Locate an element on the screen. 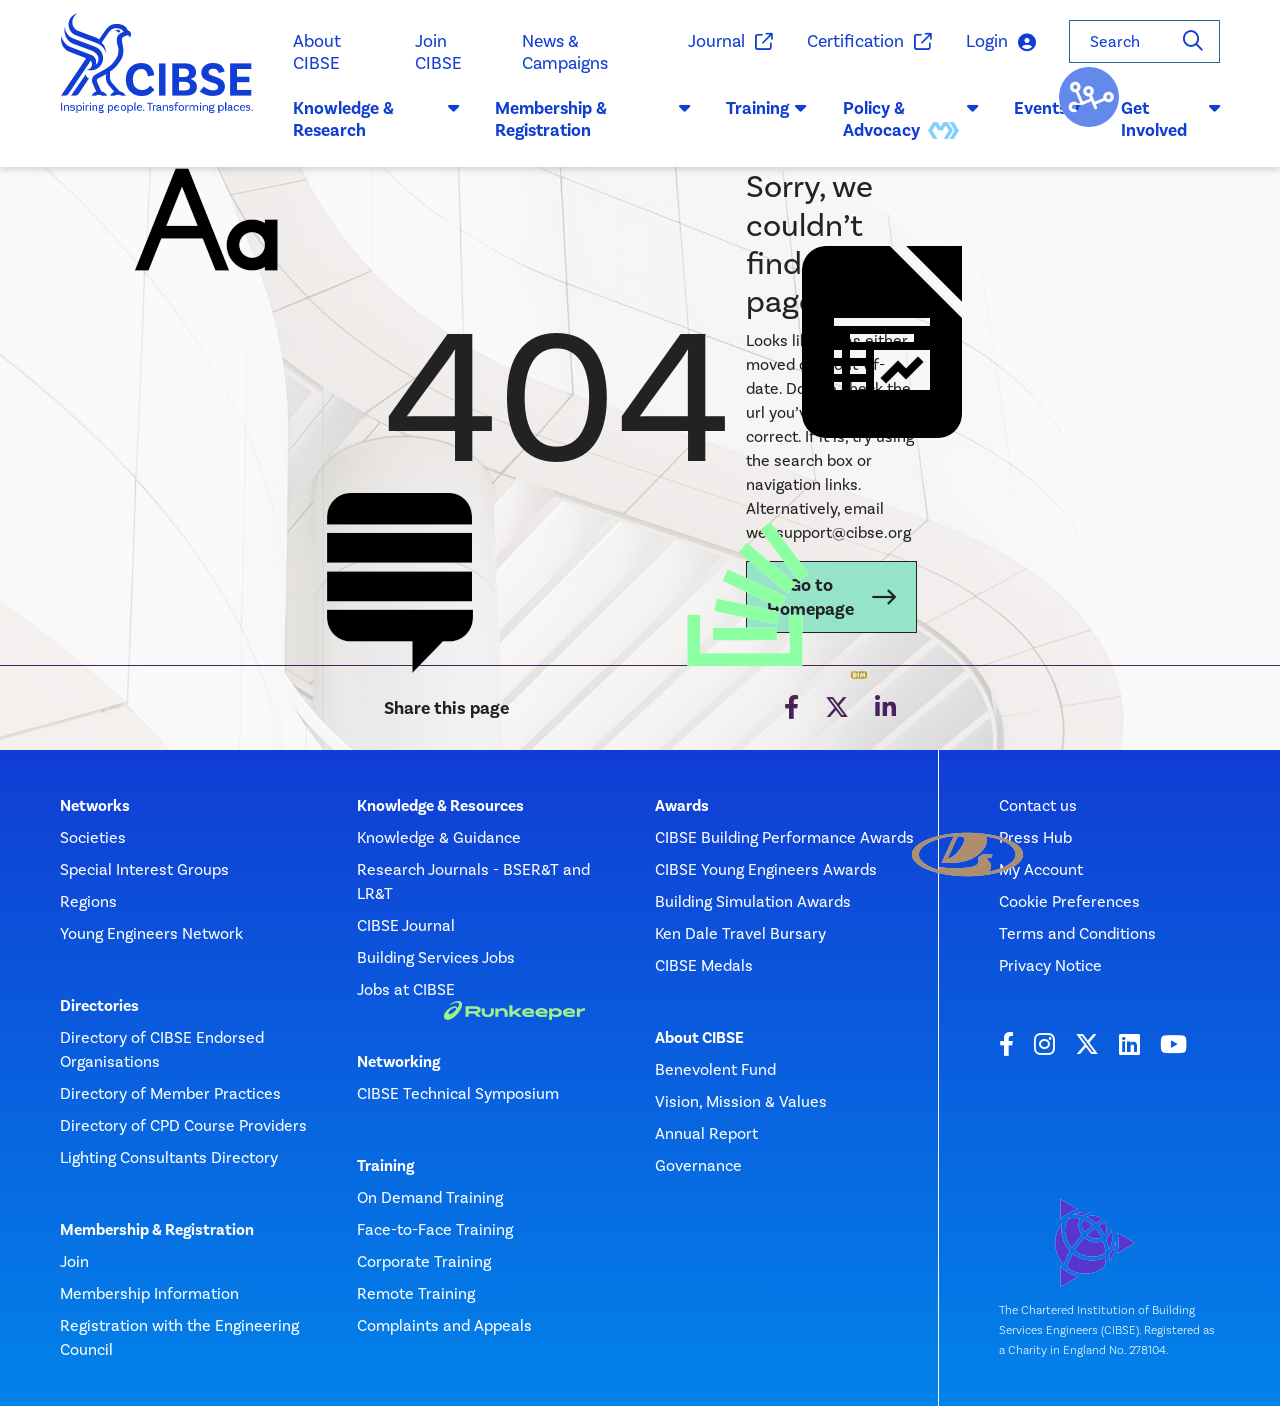  open the Runkeeper fitness tracking app is located at coordinates (514, 1010).